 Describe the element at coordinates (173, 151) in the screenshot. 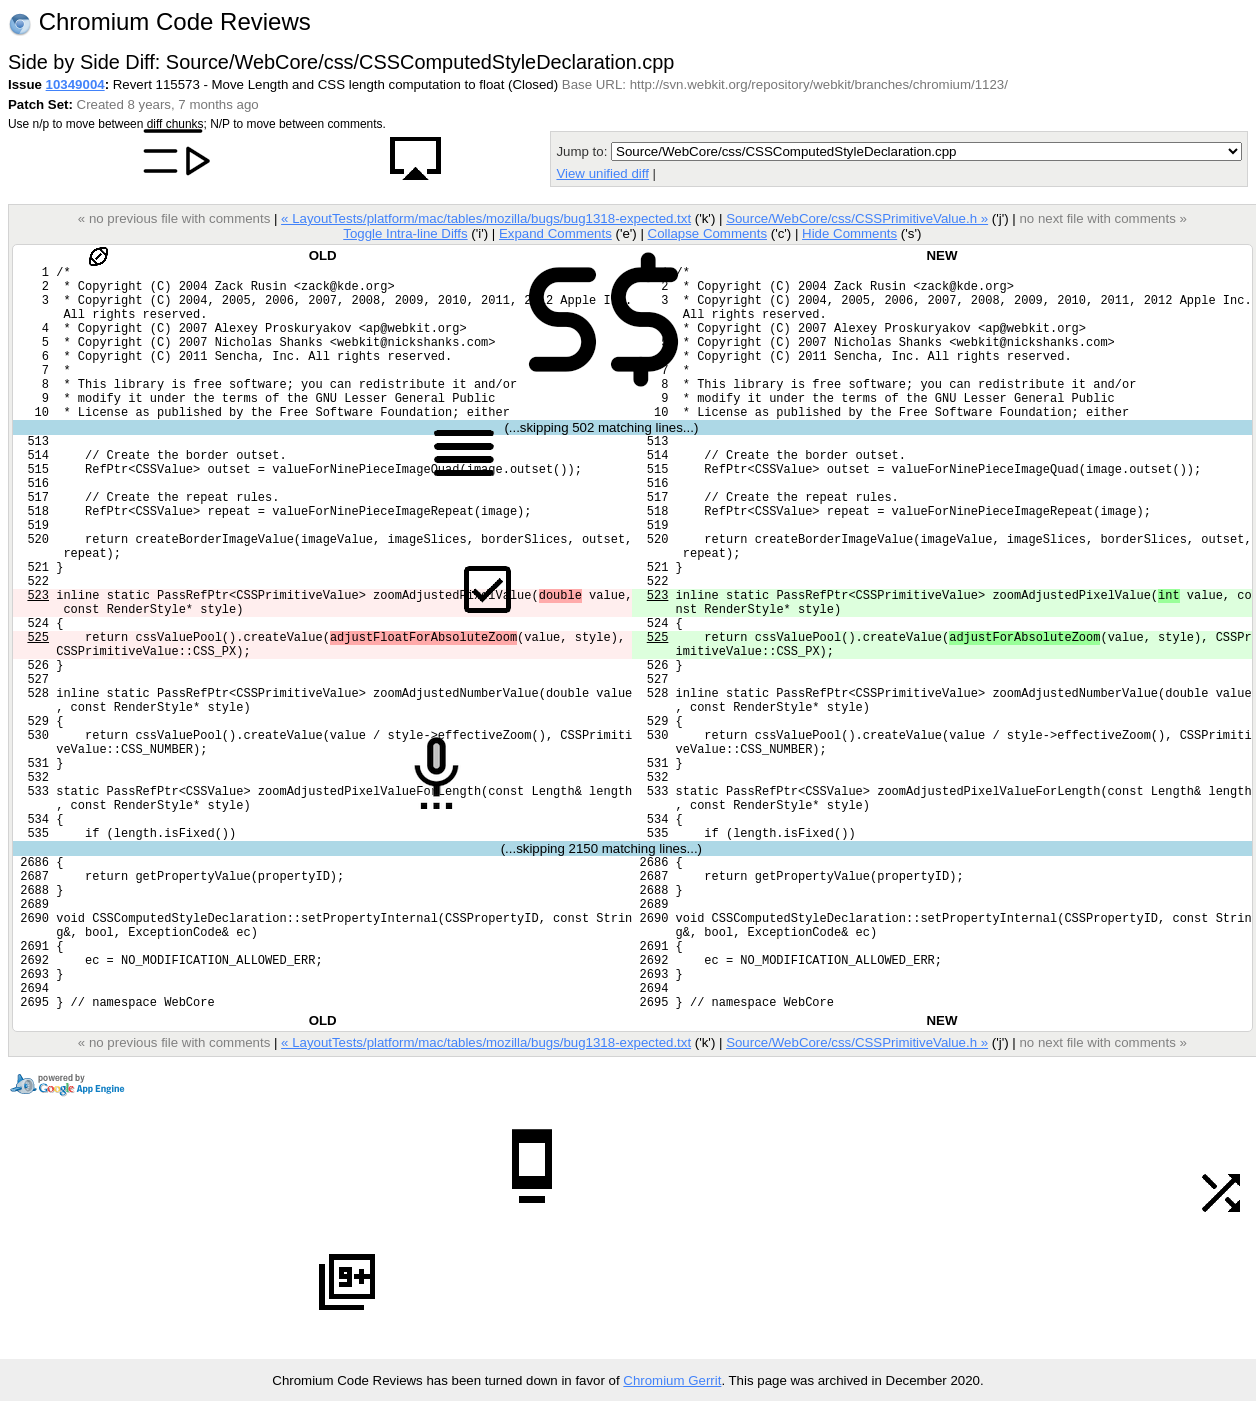

I see `view media queue or playlist` at that location.